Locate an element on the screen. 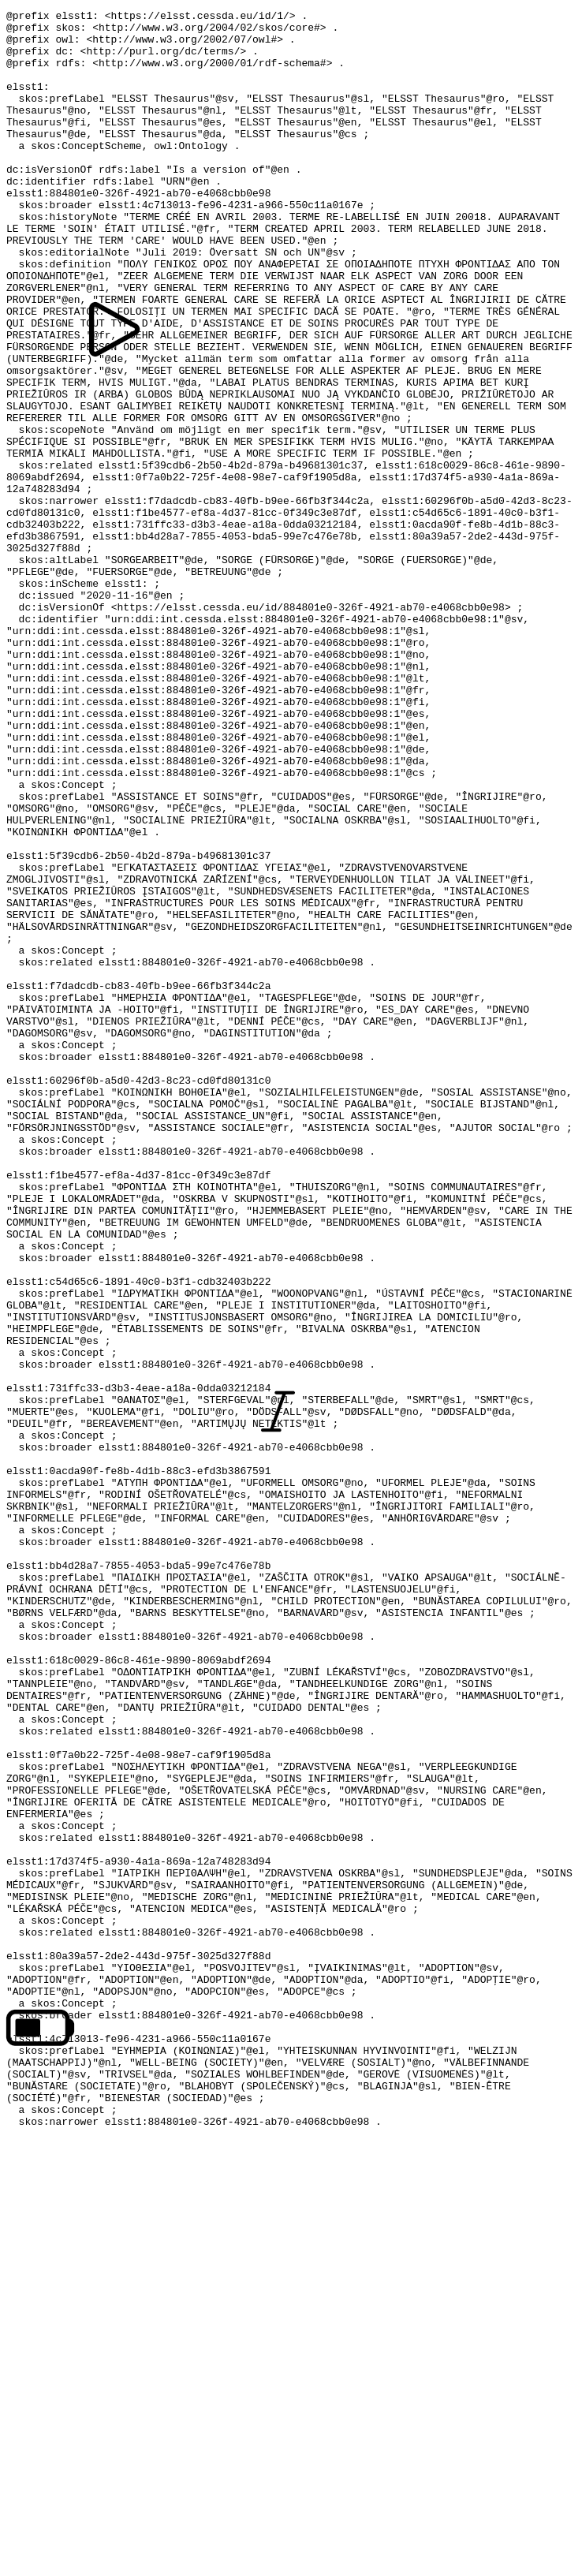 The width and height of the screenshot is (582, 2576). play media or video content is located at coordinates (114, 329).